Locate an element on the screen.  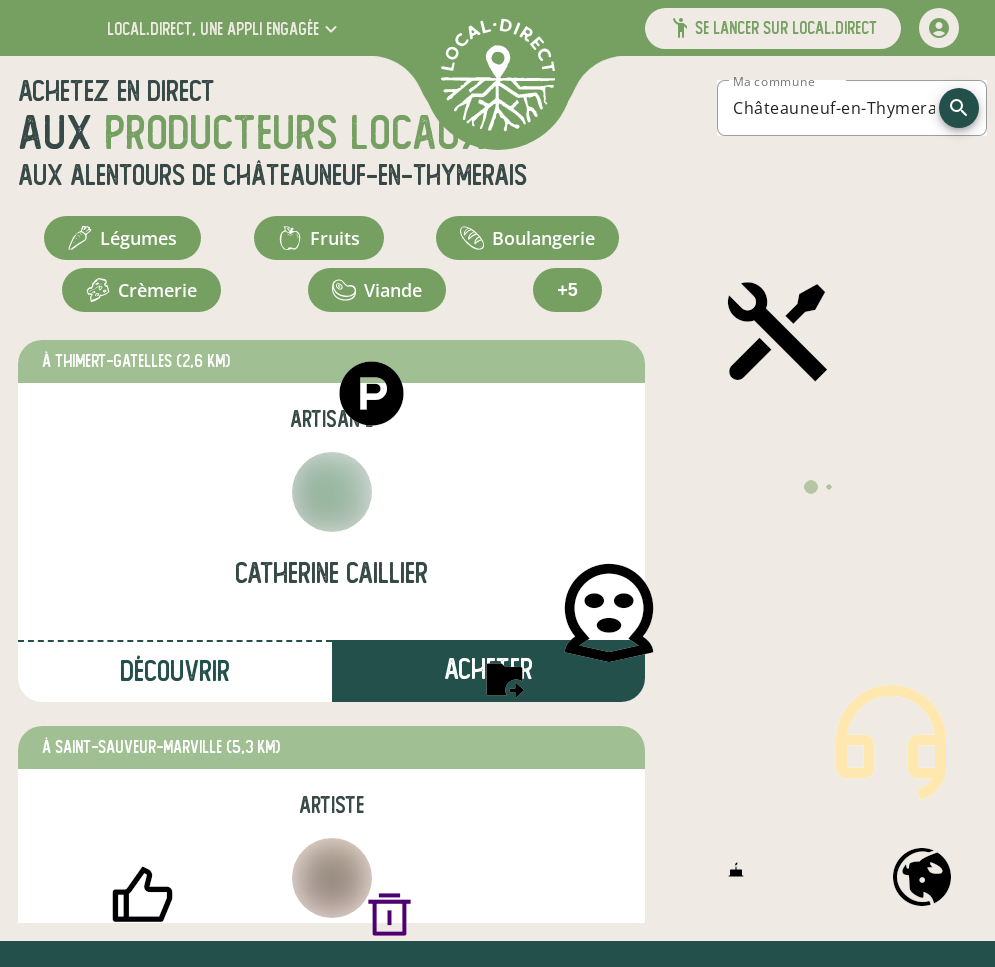
view birthday or celebration reminders is located at coordinates (736, 870).